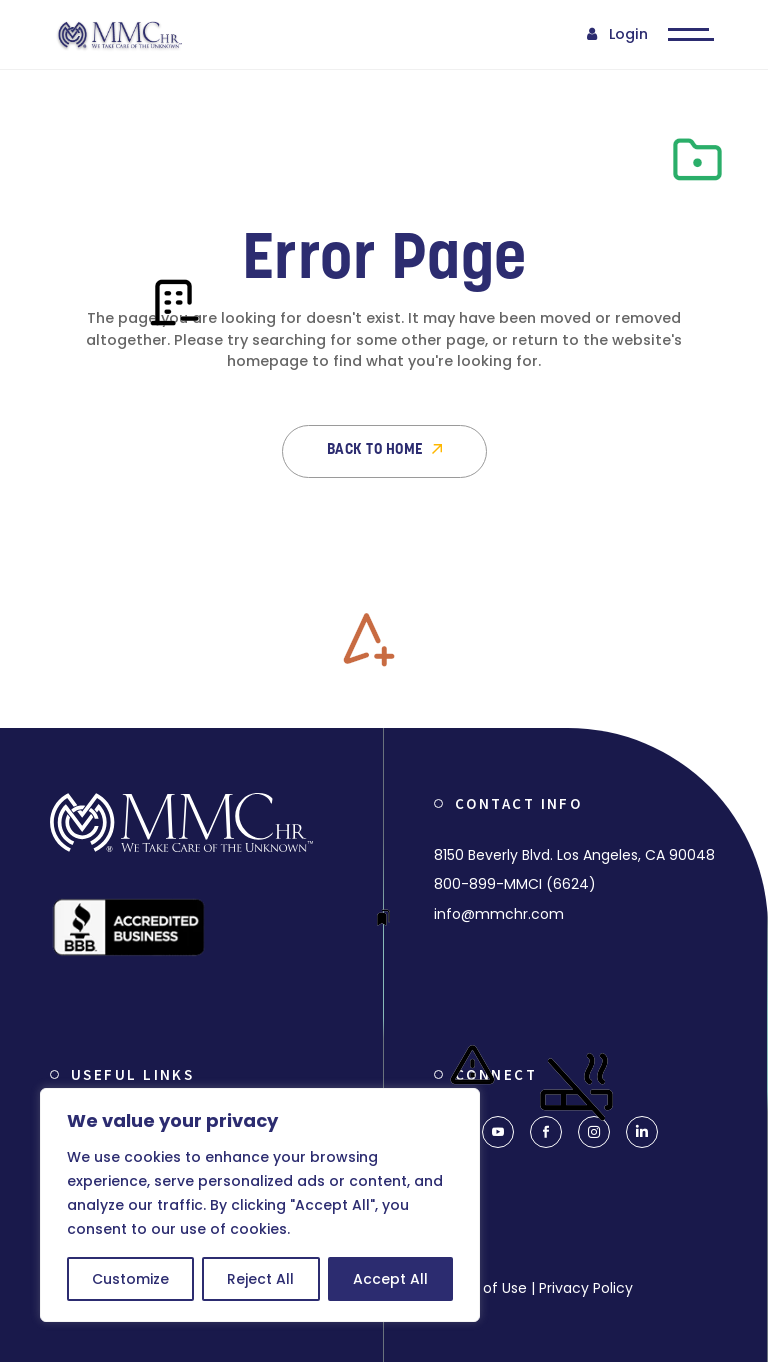 The height and width of the screenshot is (1362, 768). What do you see at coordinates (383, 917) in the screenshot?
I see `view your saved bookmarks` at bounding box center [383, 917].